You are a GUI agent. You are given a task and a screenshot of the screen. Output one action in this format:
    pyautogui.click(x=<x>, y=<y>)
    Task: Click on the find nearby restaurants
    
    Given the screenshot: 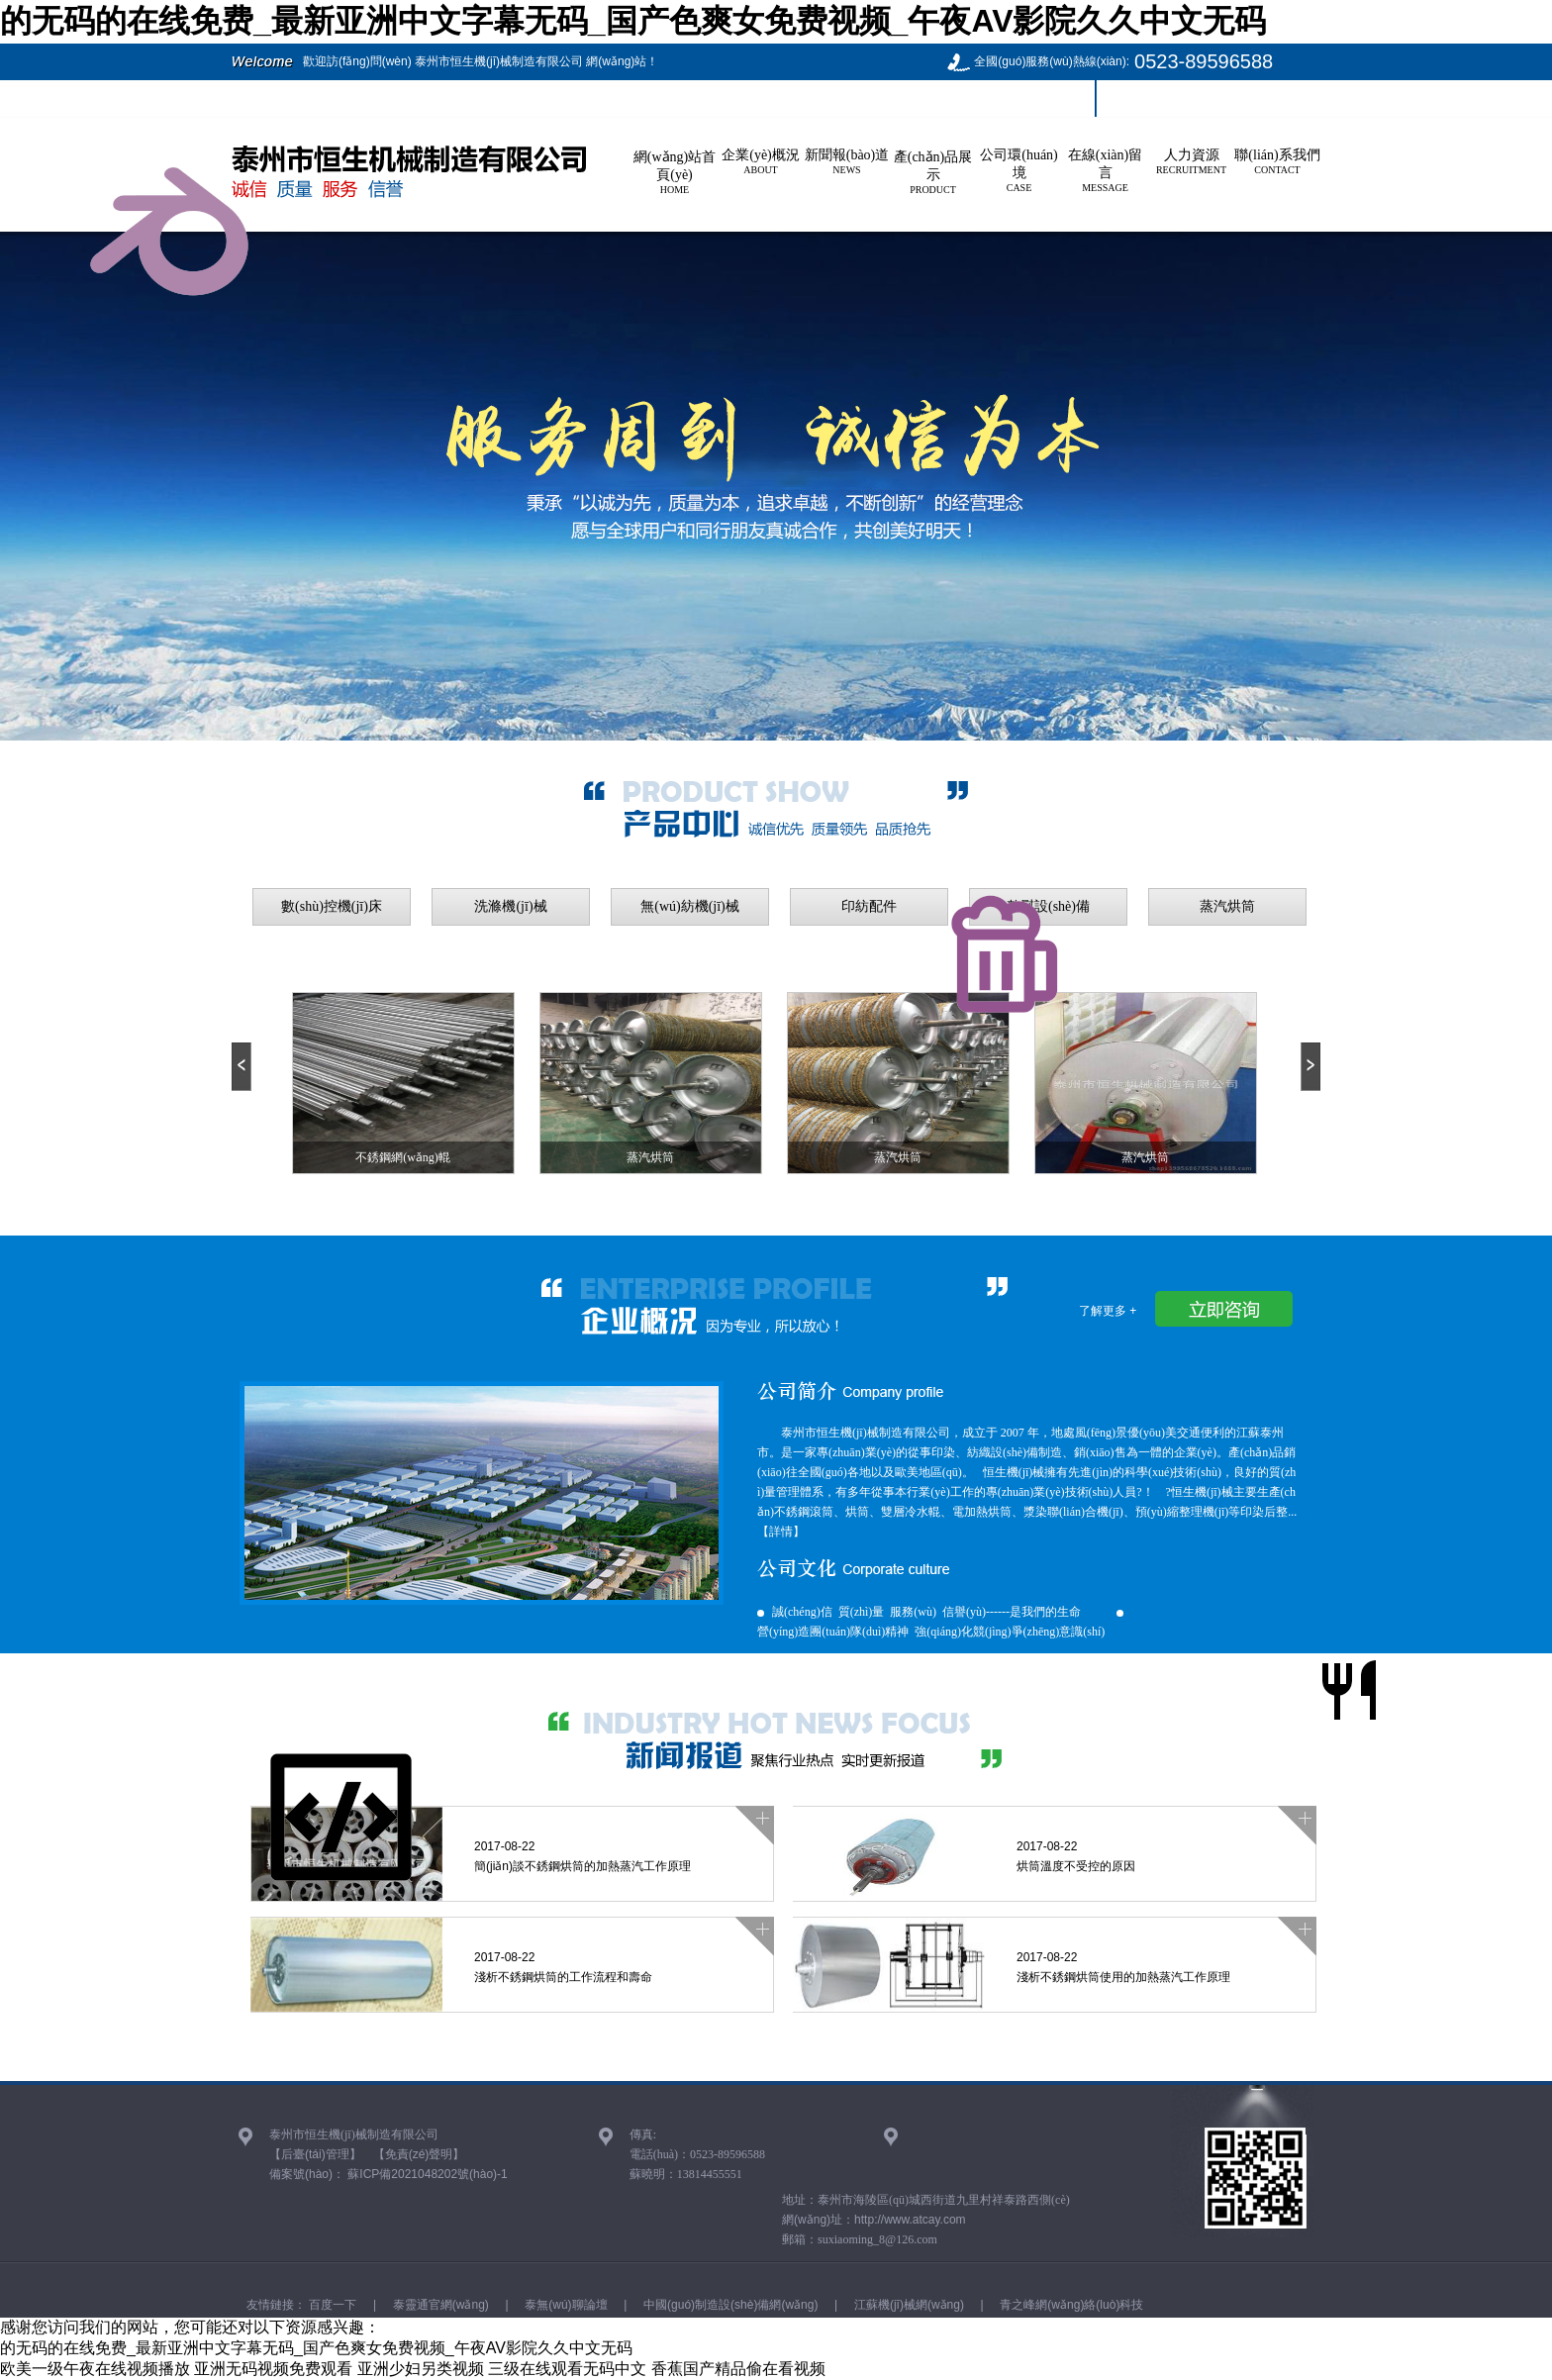 What is the action you would take?
    pyautogui.click(x=1349, y=1690)
    